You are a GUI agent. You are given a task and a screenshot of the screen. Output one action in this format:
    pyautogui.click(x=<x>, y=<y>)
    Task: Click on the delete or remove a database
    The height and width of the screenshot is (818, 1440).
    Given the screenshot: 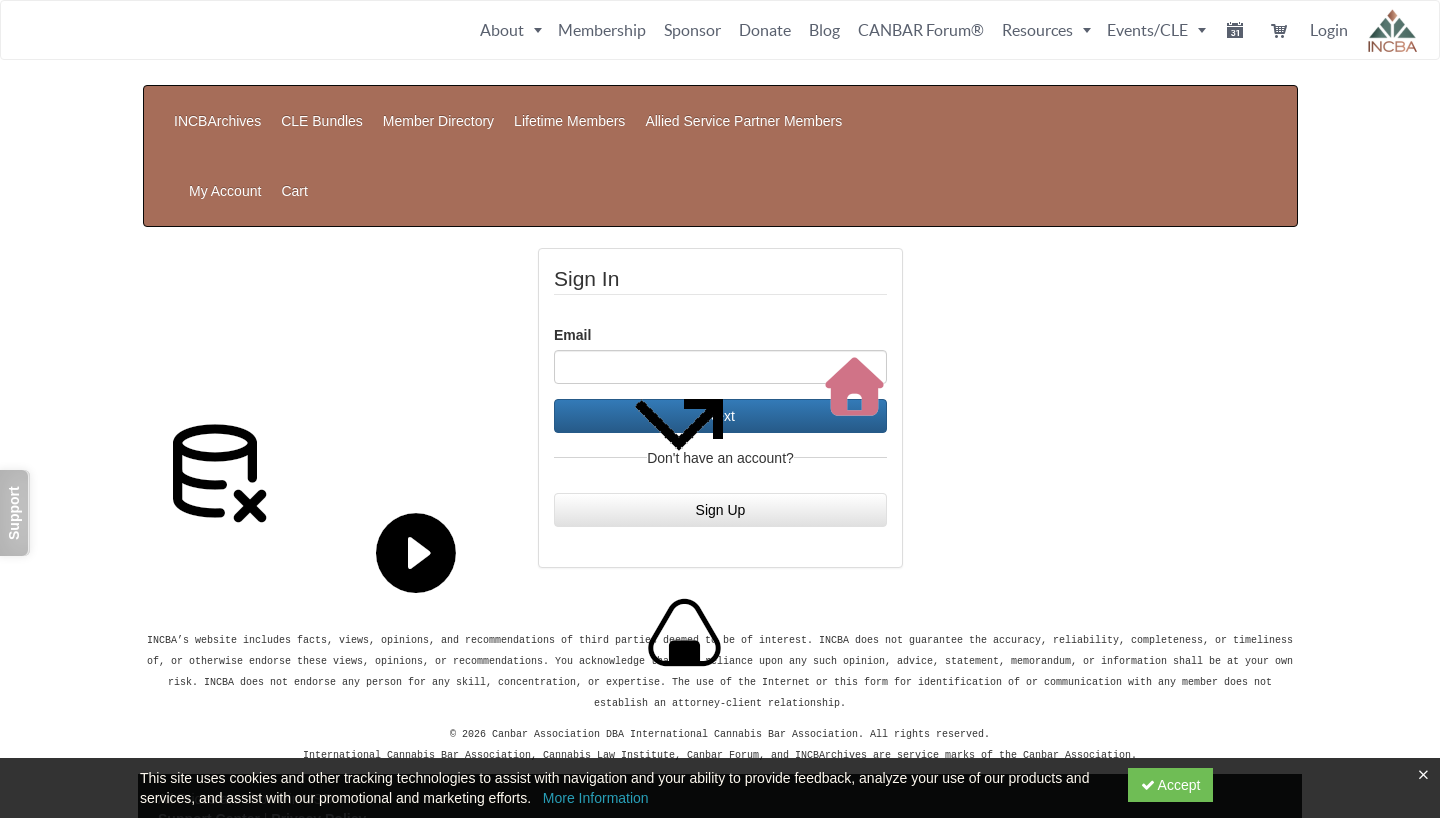 What is the action you would take?
    pyautogui.click(x=215, y=471)
    